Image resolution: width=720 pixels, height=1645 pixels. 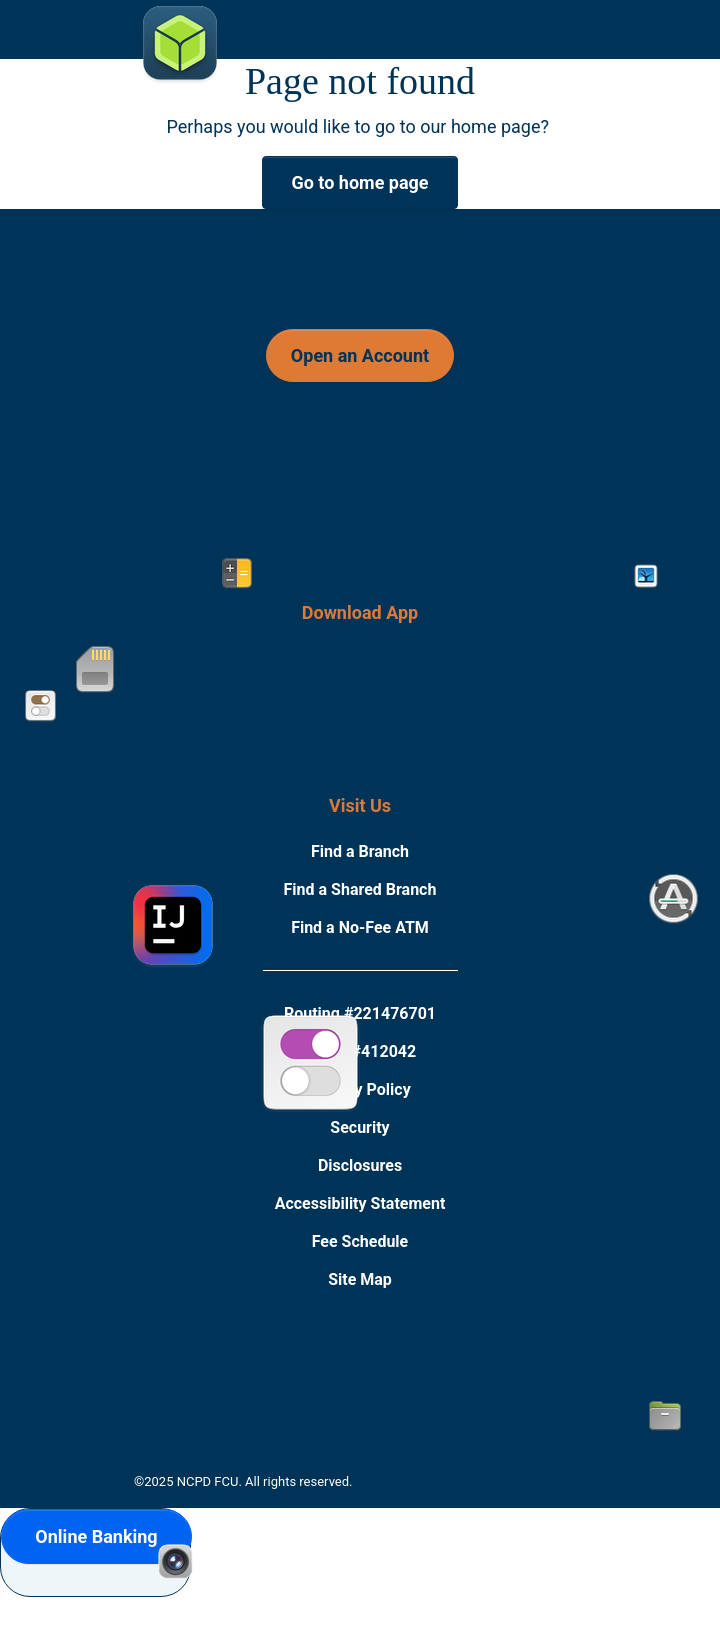 What do you see at coordinates (95, 669) in the screenshot?
I see `indicates a connected USB flash drive or removable storage` at bounding box center [95, 669].